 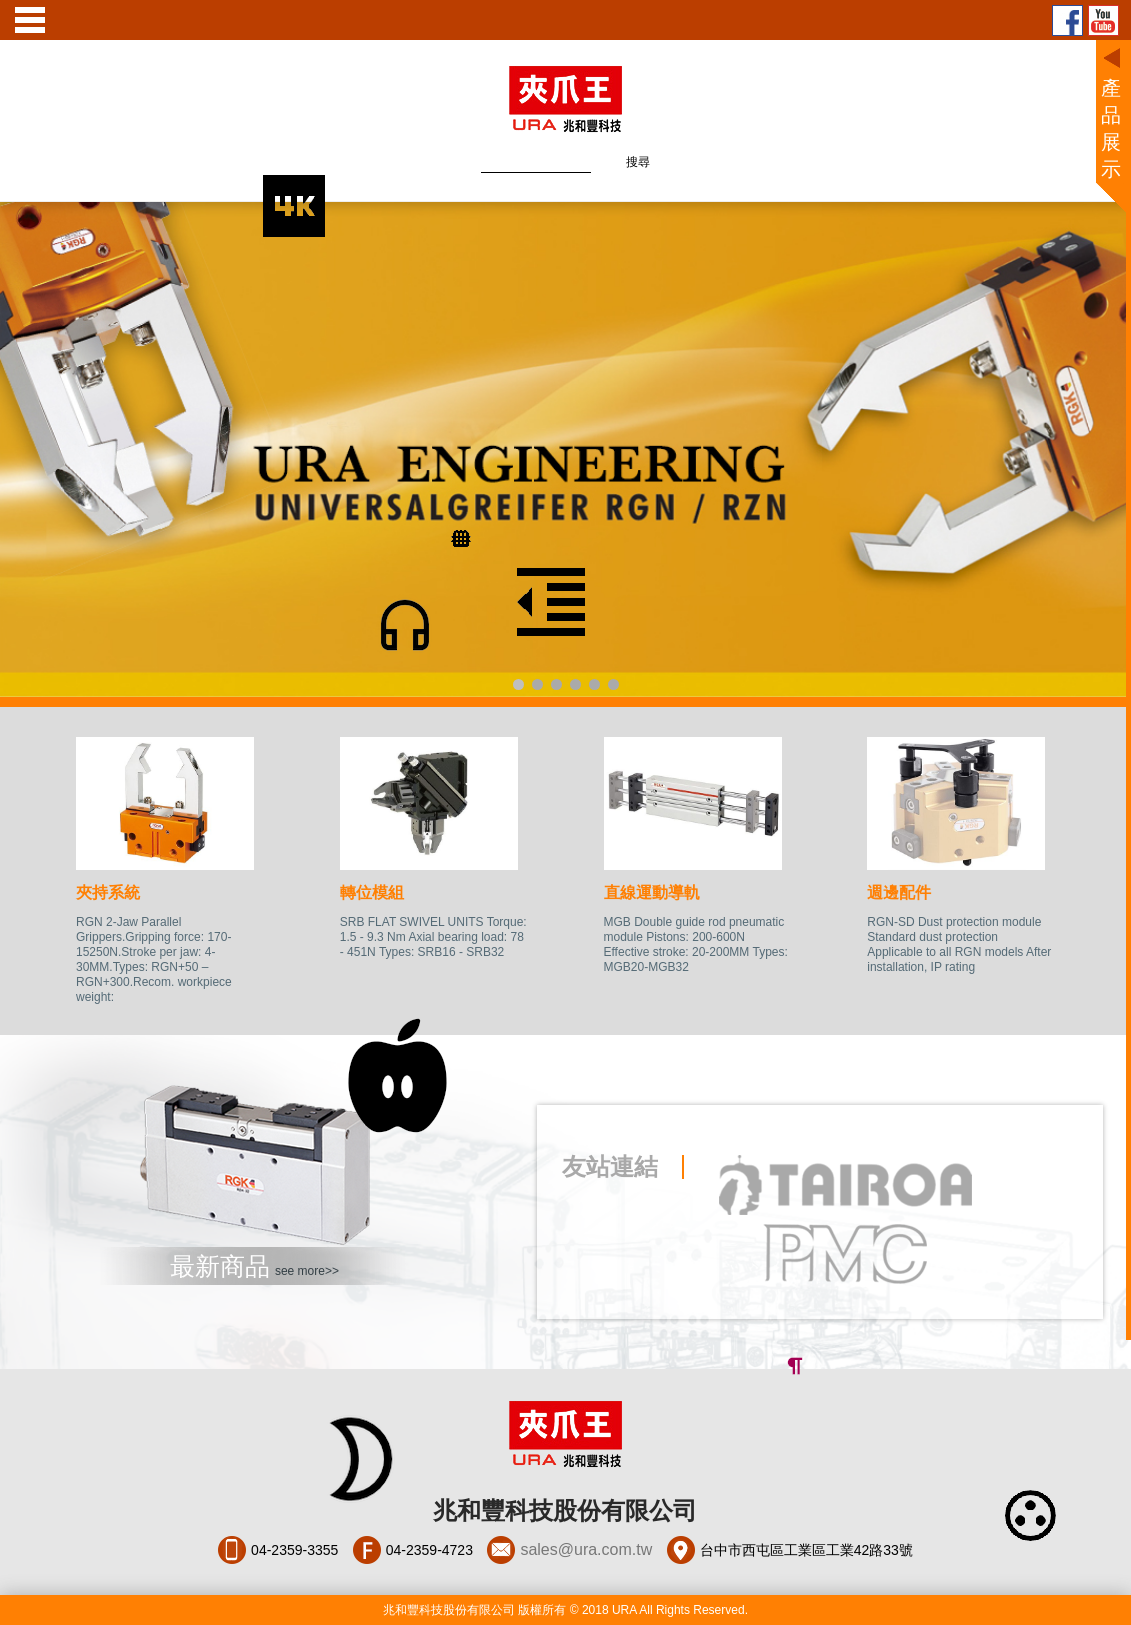 I want to click on toggle dark mode or night theme, so click(x=359, y=1459).